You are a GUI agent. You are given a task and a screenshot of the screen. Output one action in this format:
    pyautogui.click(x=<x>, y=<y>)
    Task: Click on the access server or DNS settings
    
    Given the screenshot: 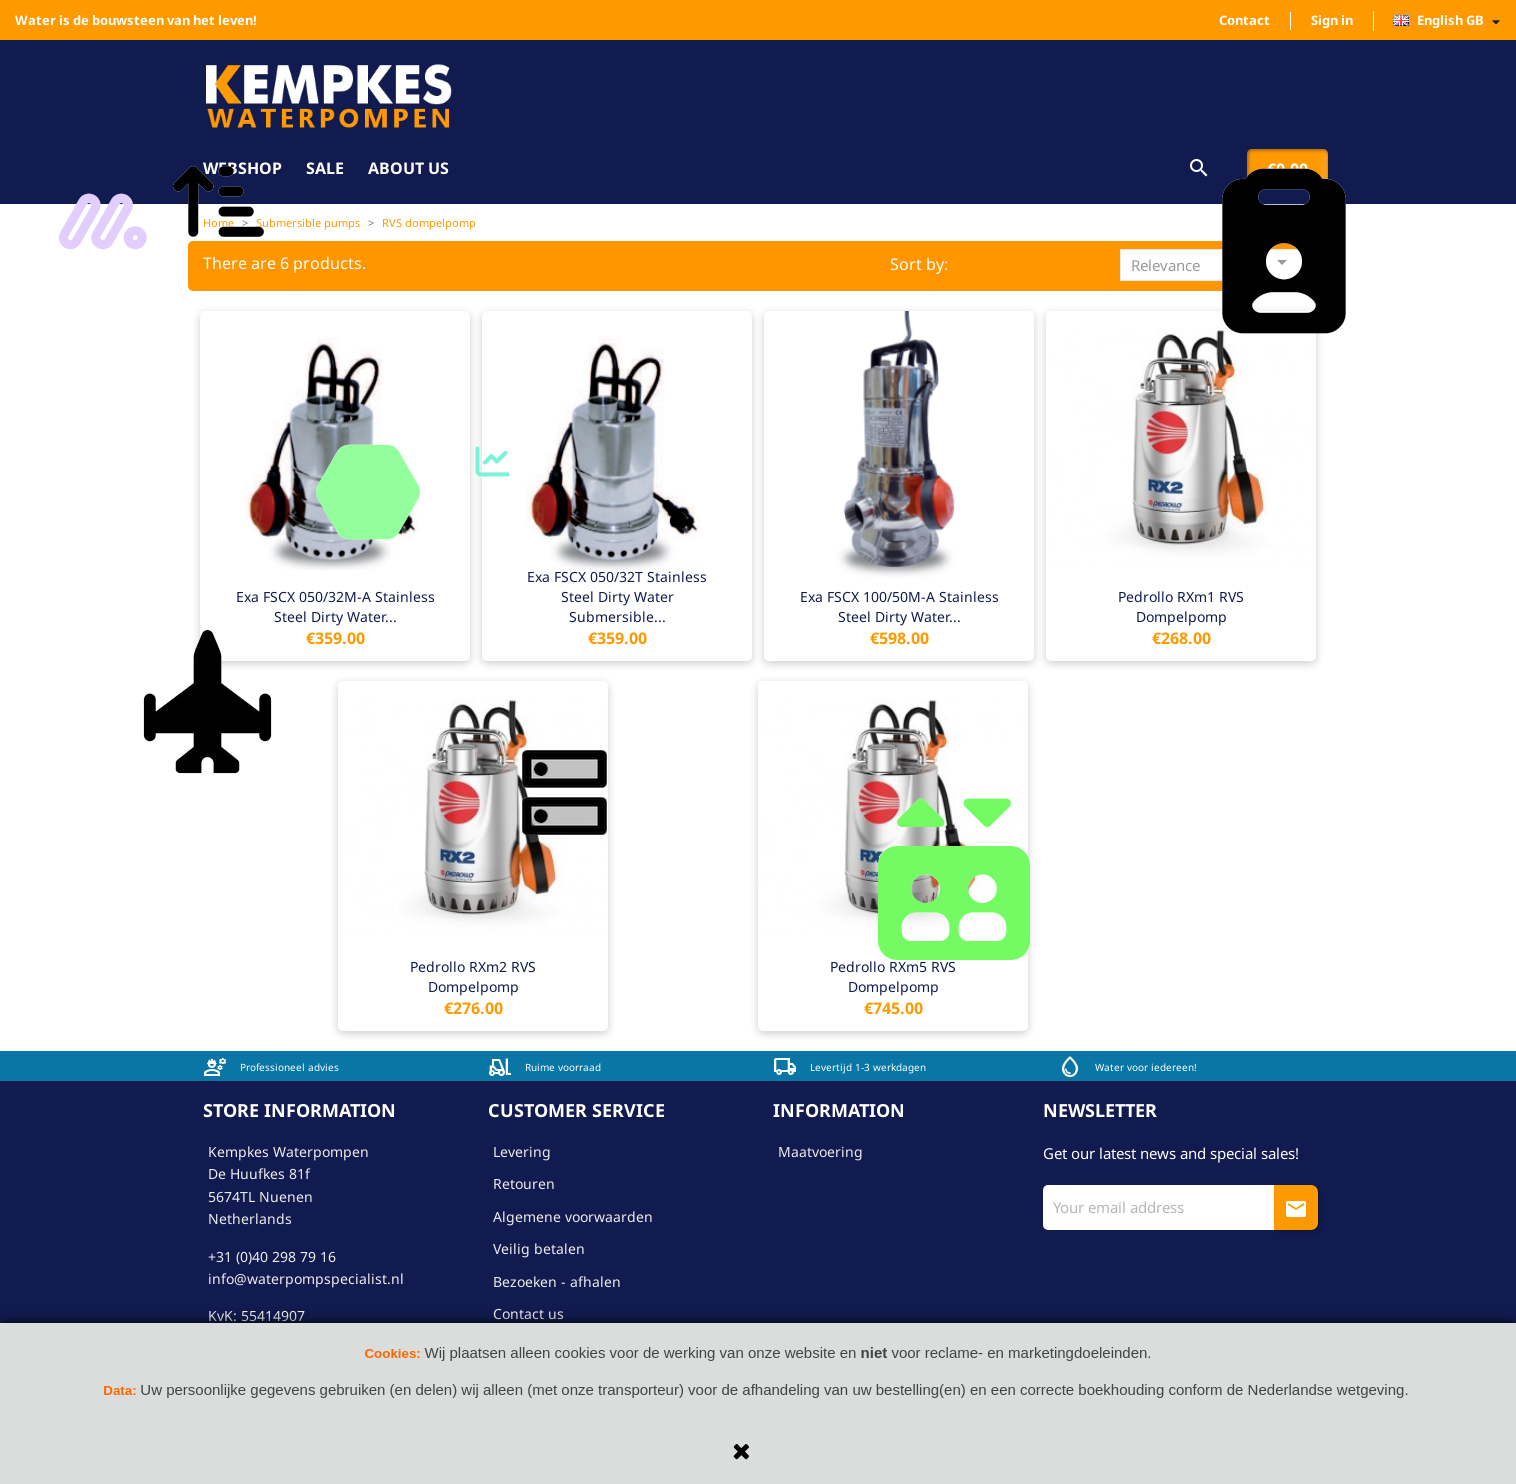 What is the action you would take?
    pyautogui.click(x=564, y=792)
    